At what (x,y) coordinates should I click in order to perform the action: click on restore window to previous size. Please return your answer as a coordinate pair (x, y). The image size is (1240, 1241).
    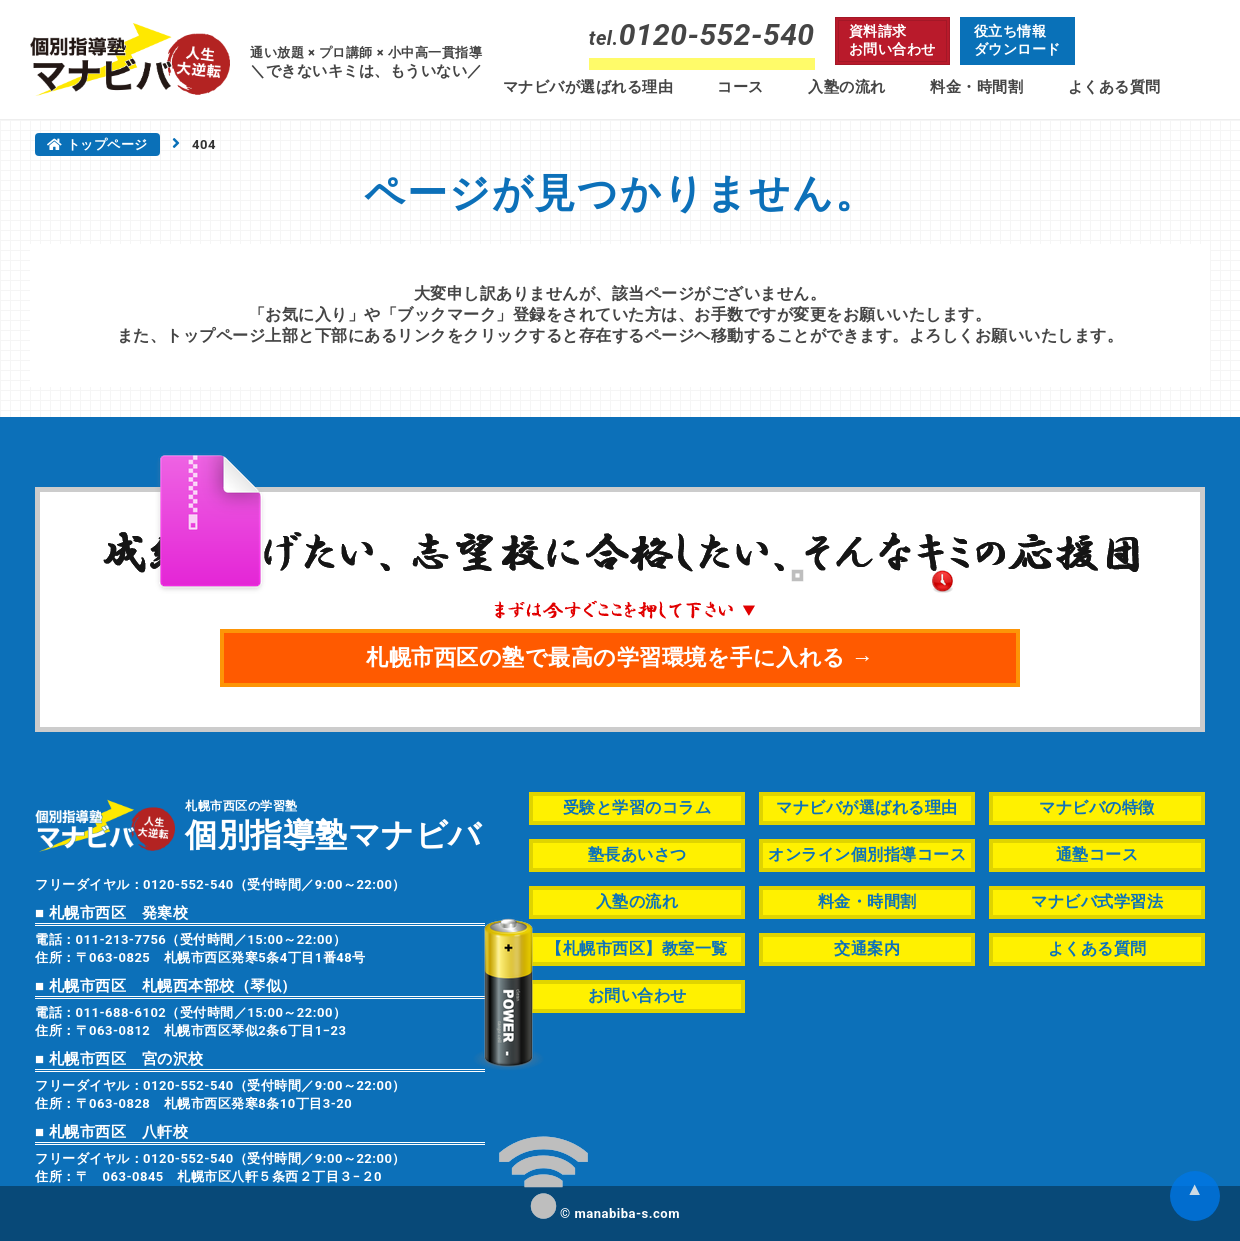
    Looking at the image, I should click on (797, 575).